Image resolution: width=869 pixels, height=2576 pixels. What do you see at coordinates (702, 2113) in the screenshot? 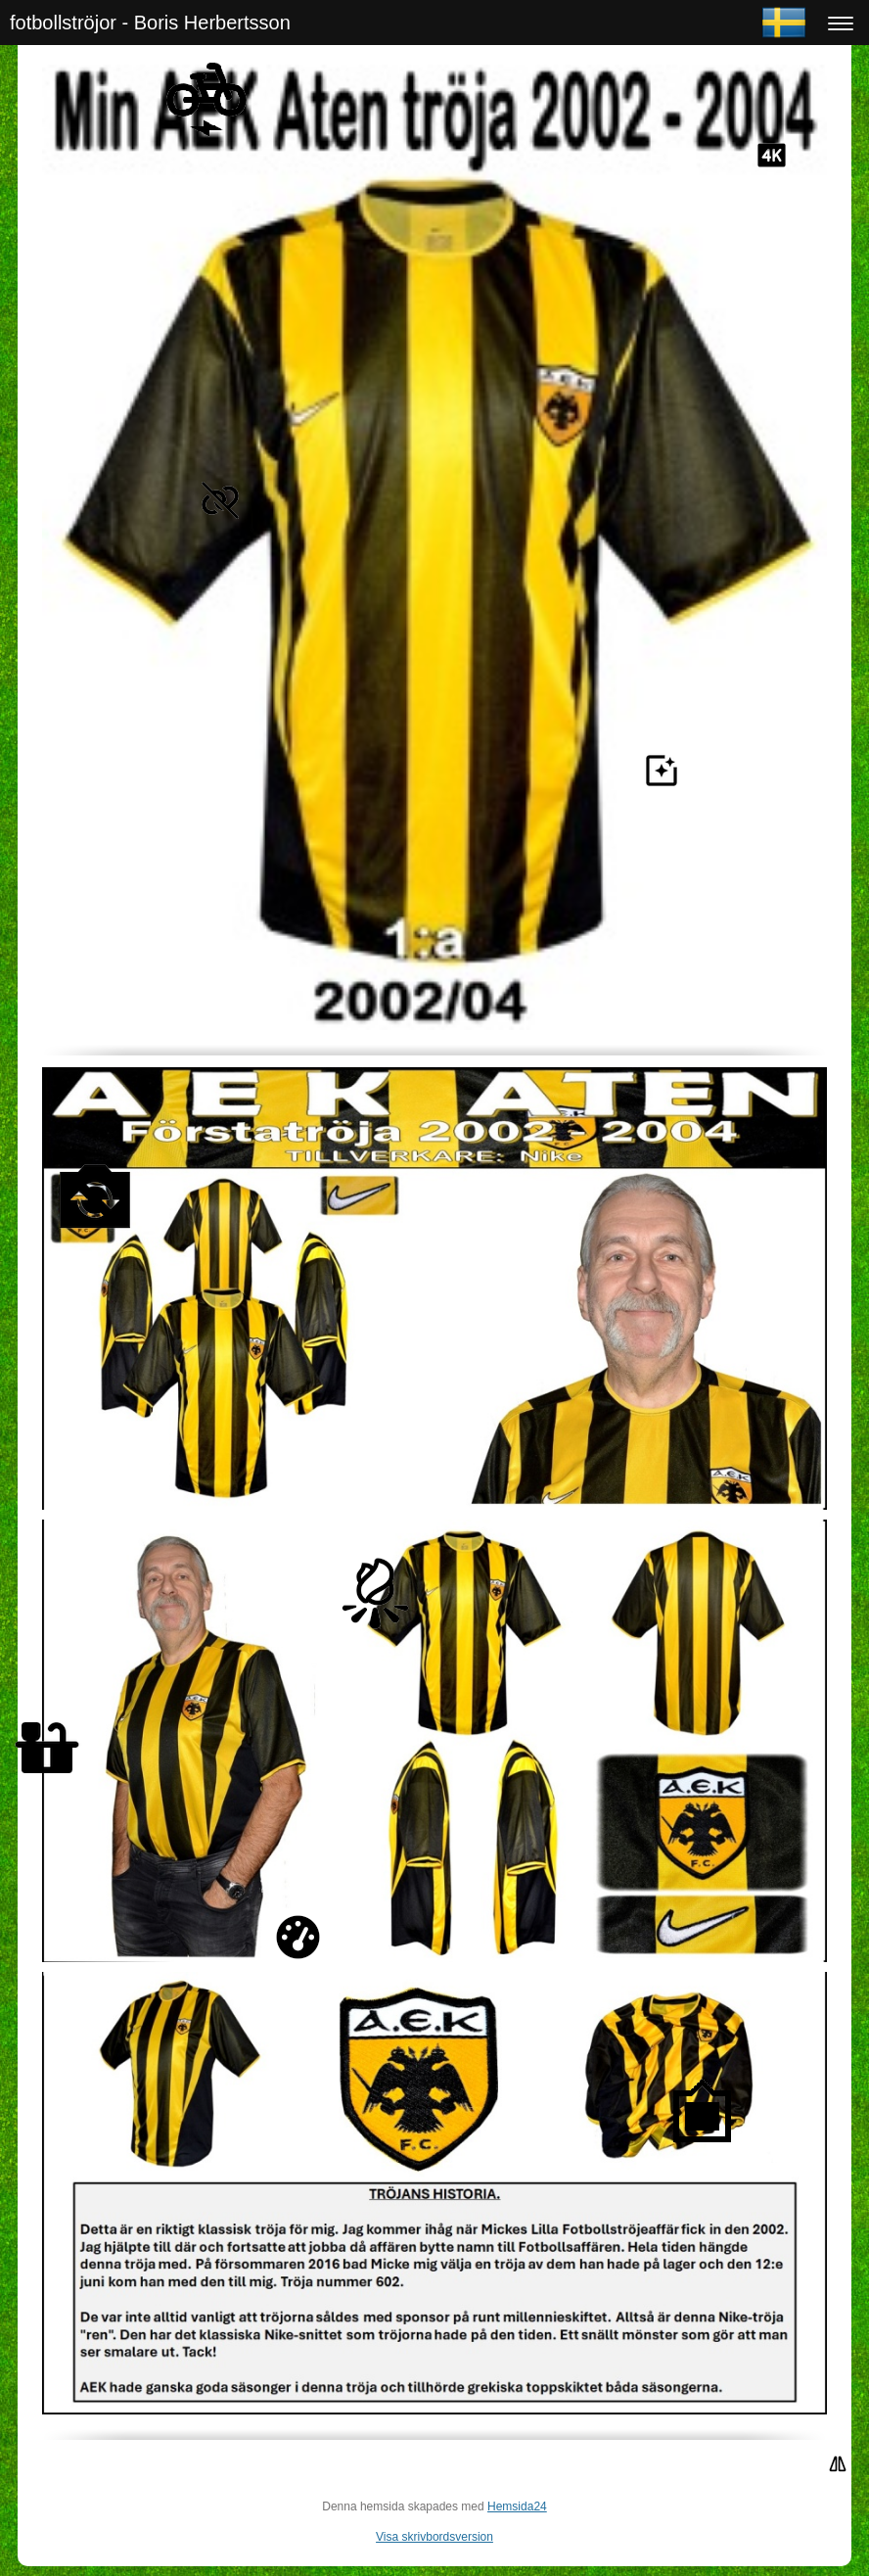
I see `view photo frame options` at bounding box center [702, 2113].